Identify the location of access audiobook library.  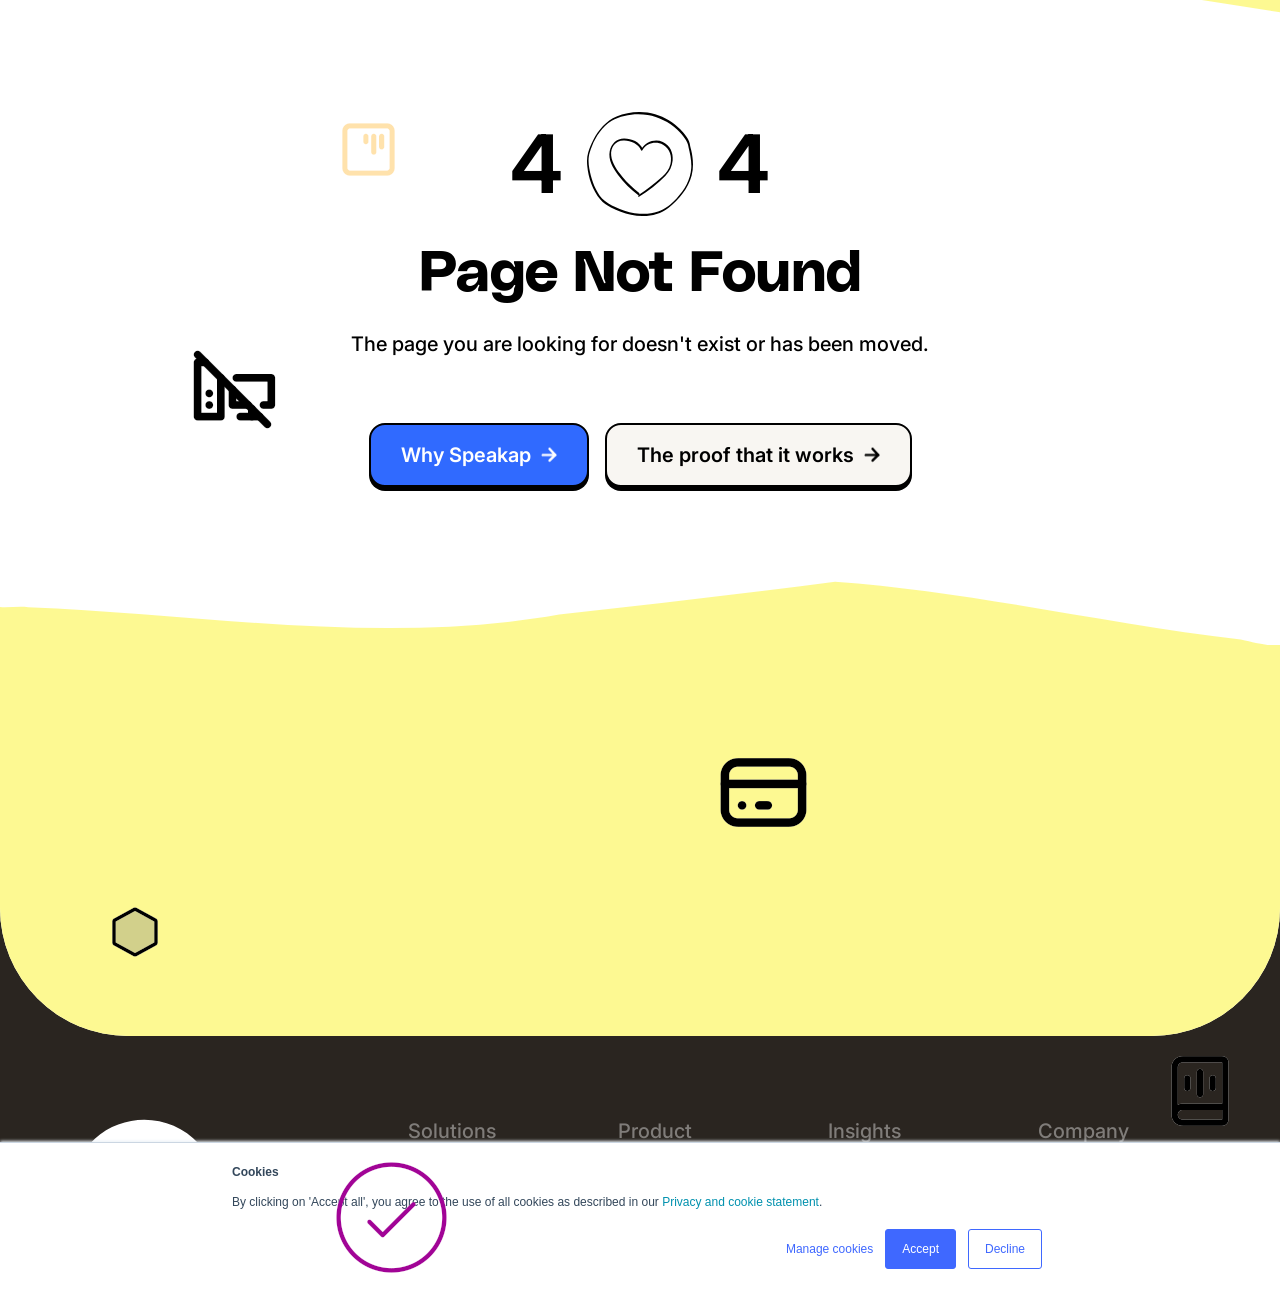
(1200, 1091).